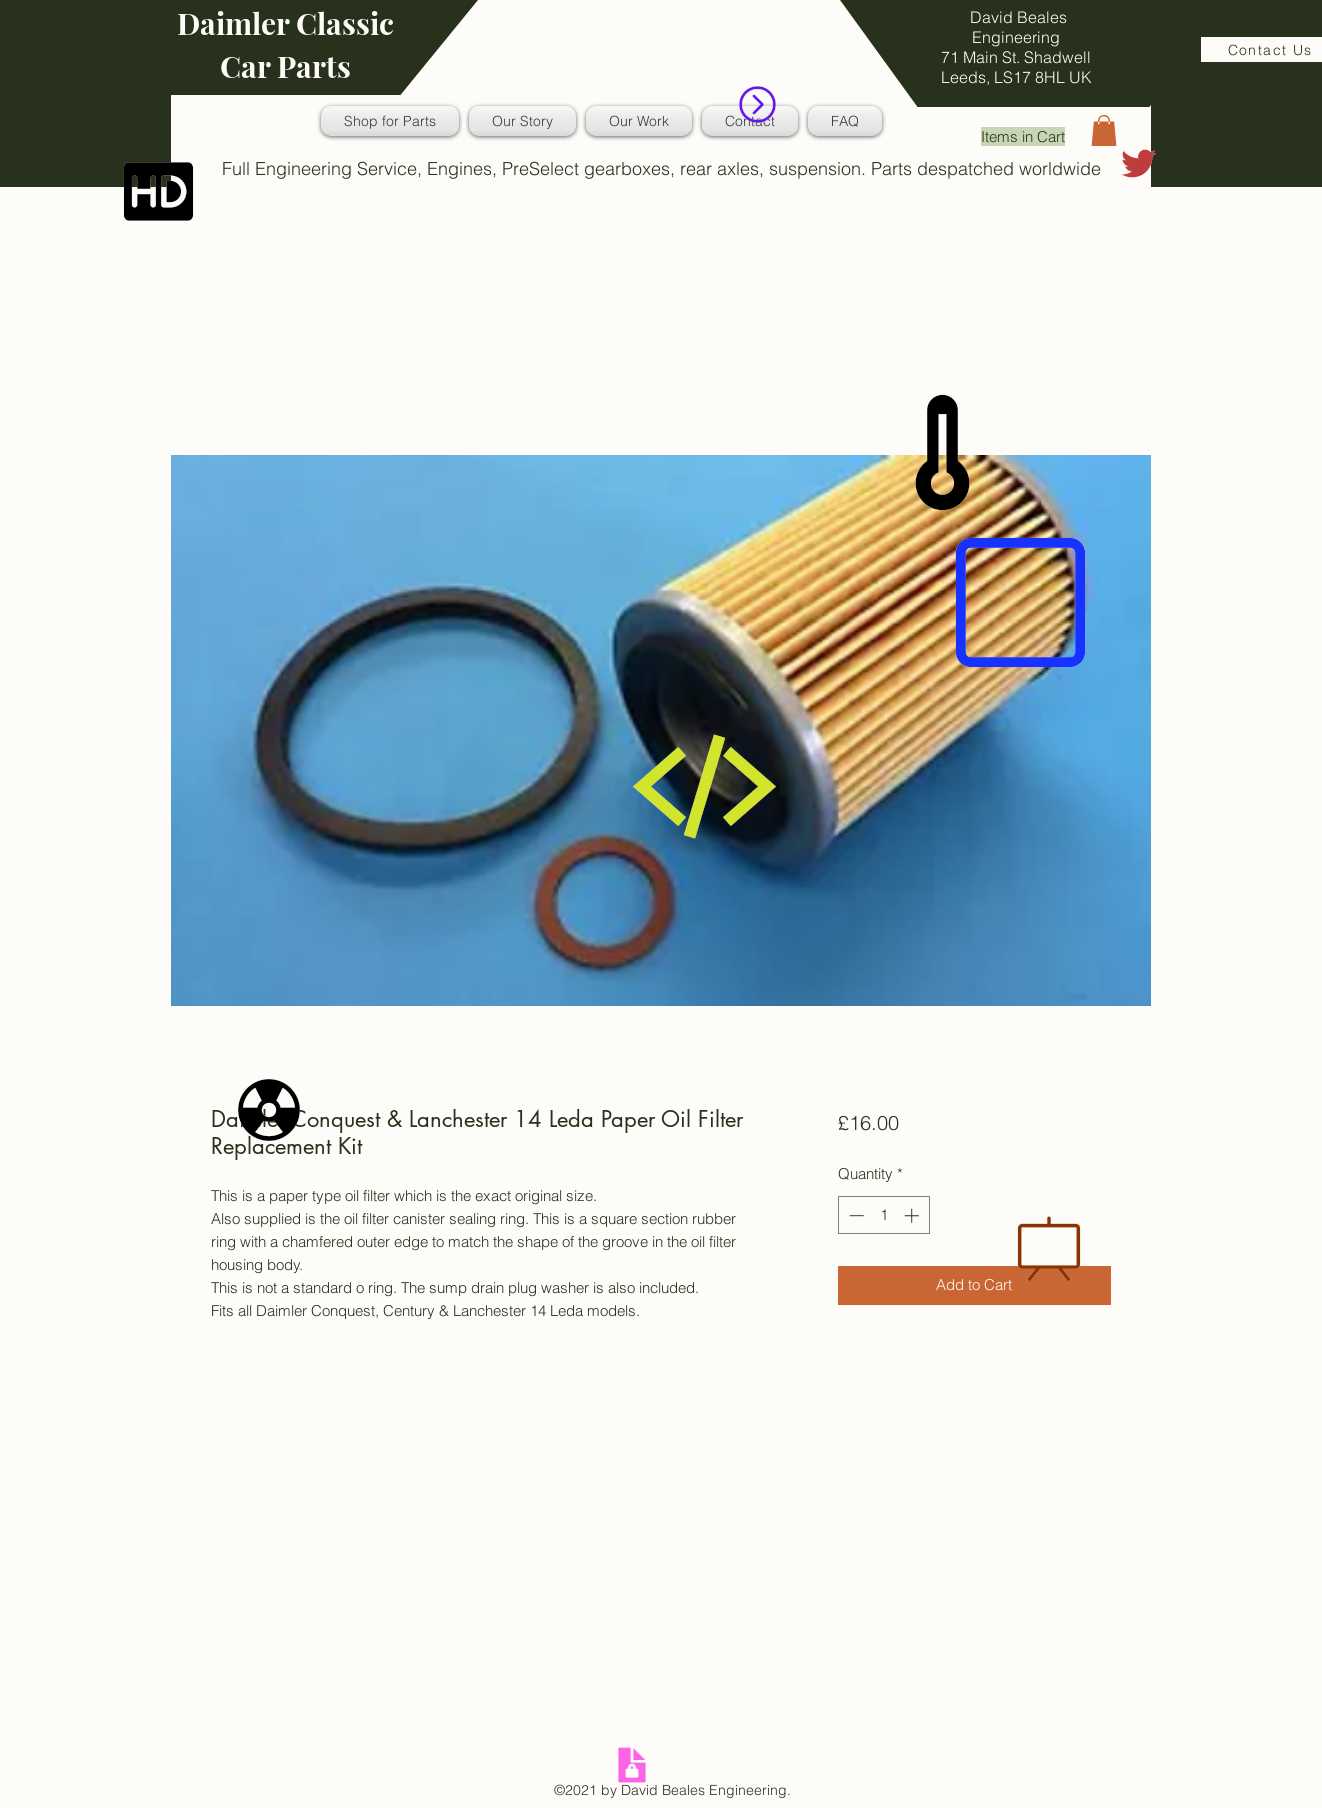 Image resolution: width=1322 pixels, height=1808 pixels. Describe the element at coordinates (704, 786) in the screenshot. I see `view or edit source code` at that location.